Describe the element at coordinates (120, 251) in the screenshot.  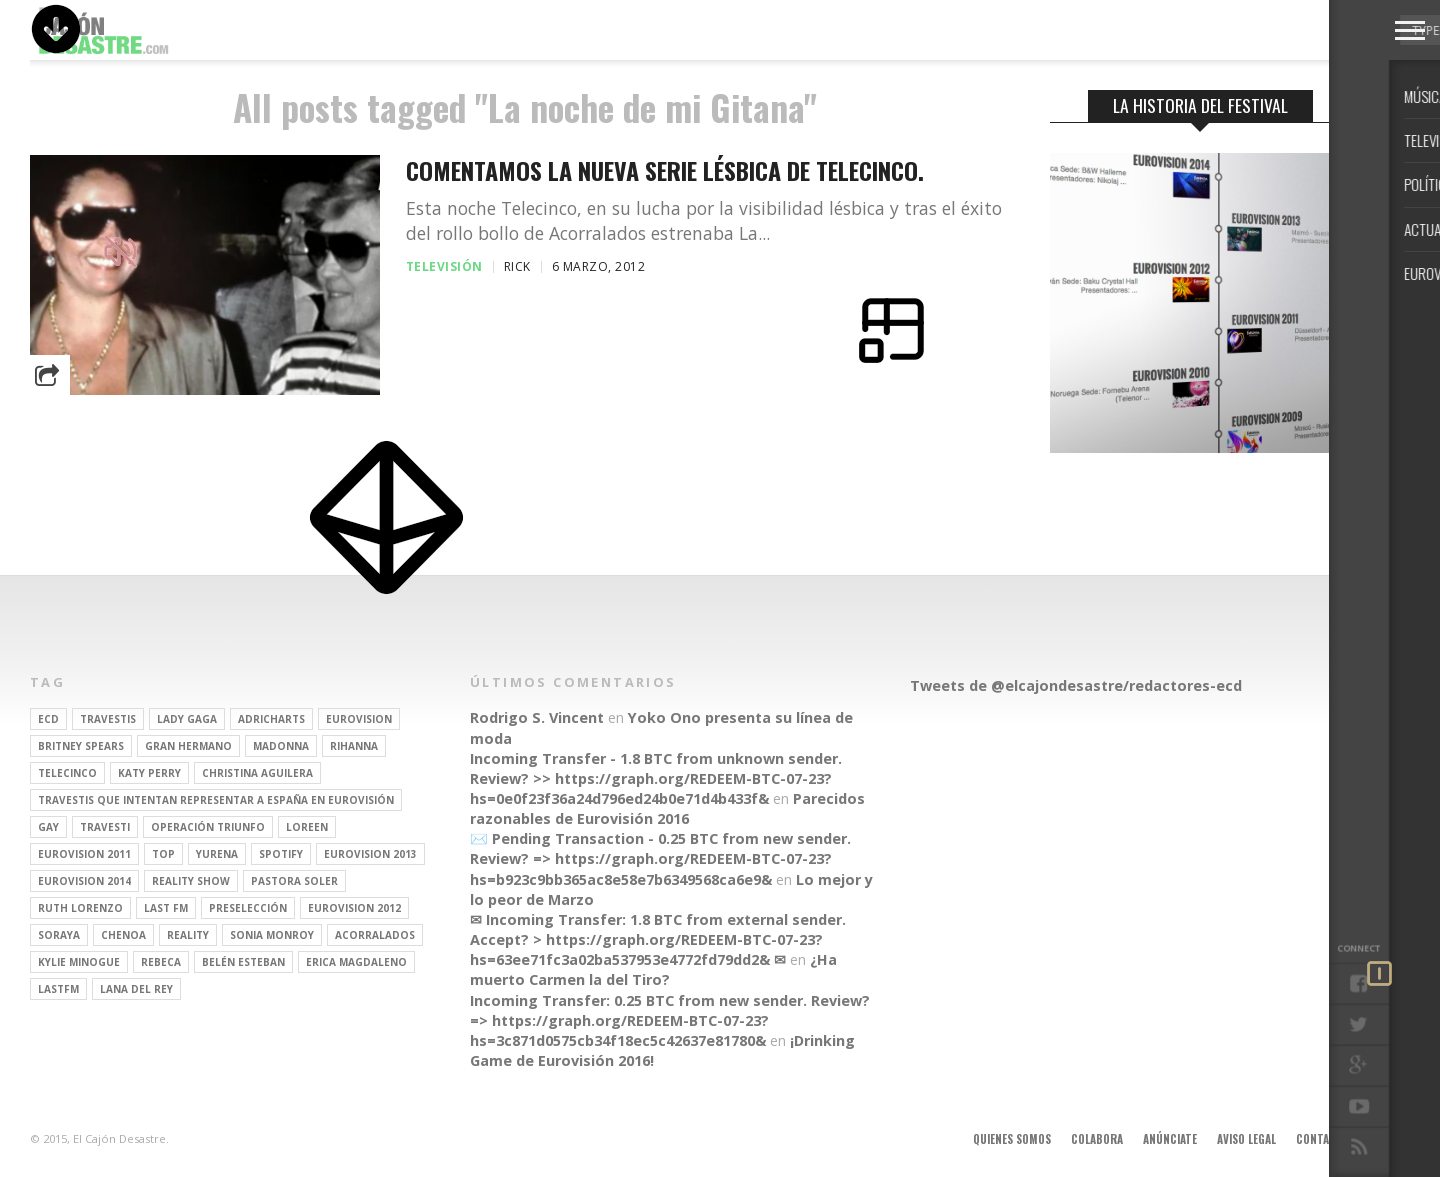
I see `mute audio` at that location.